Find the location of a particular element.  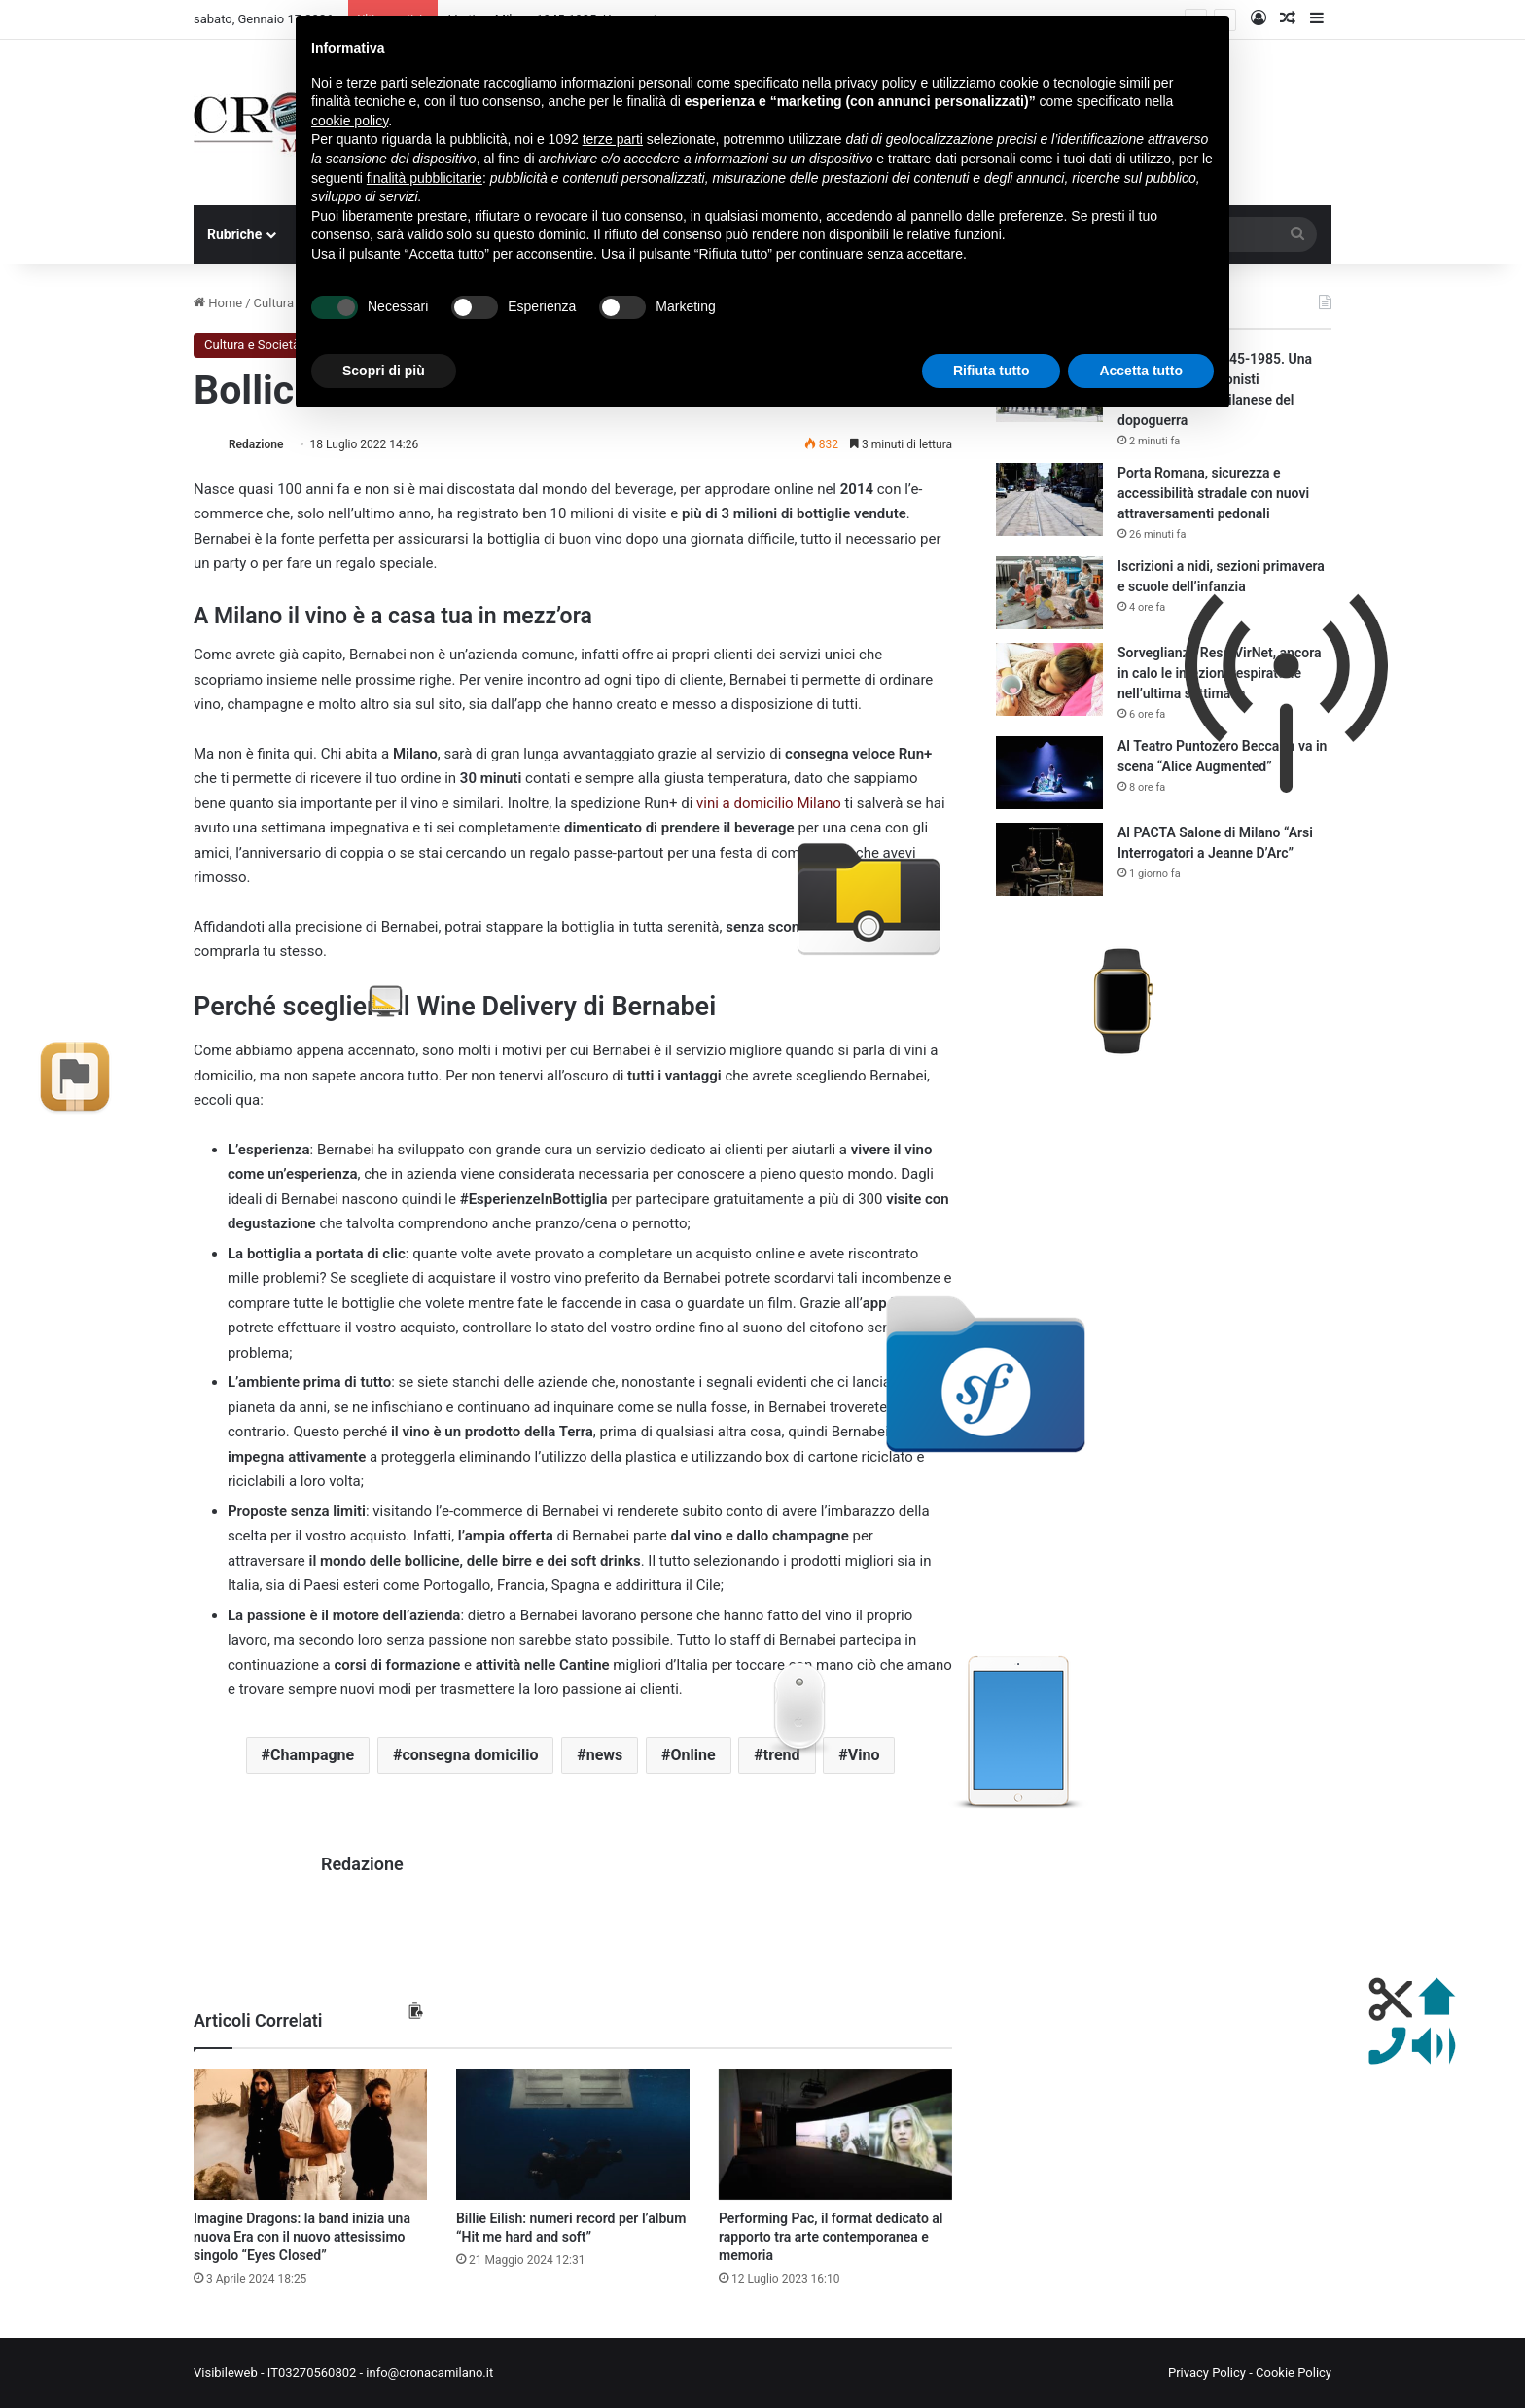

folder containing symfony framework project files is located at coordinates (984, 1379).